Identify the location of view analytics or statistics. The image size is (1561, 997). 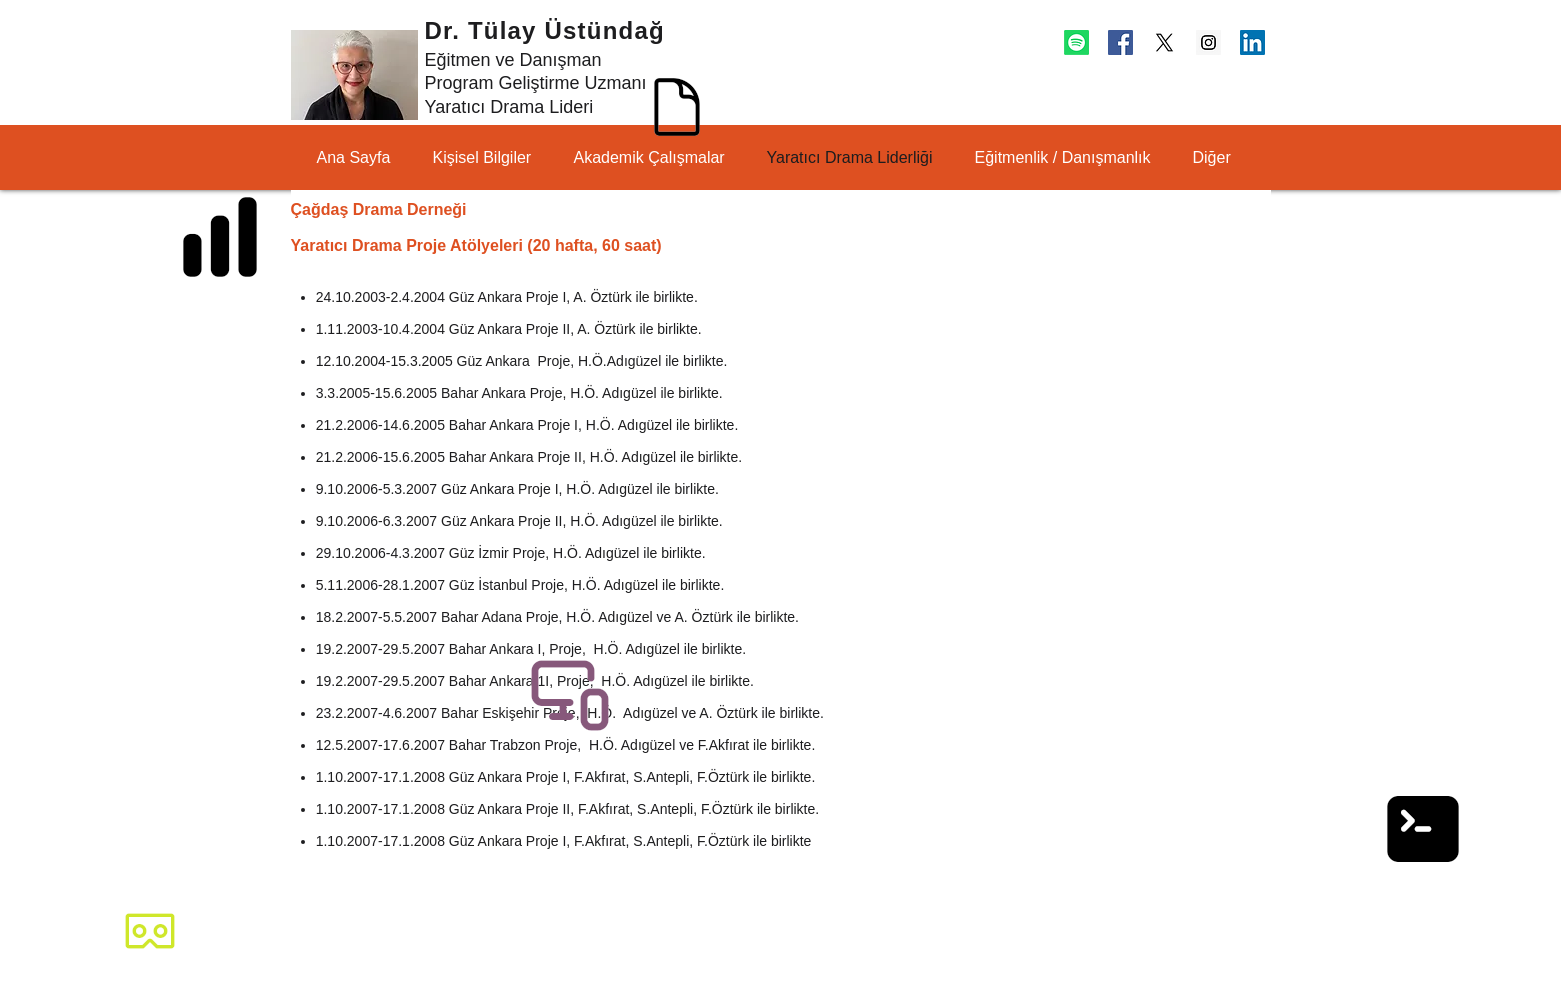
(220, 237).